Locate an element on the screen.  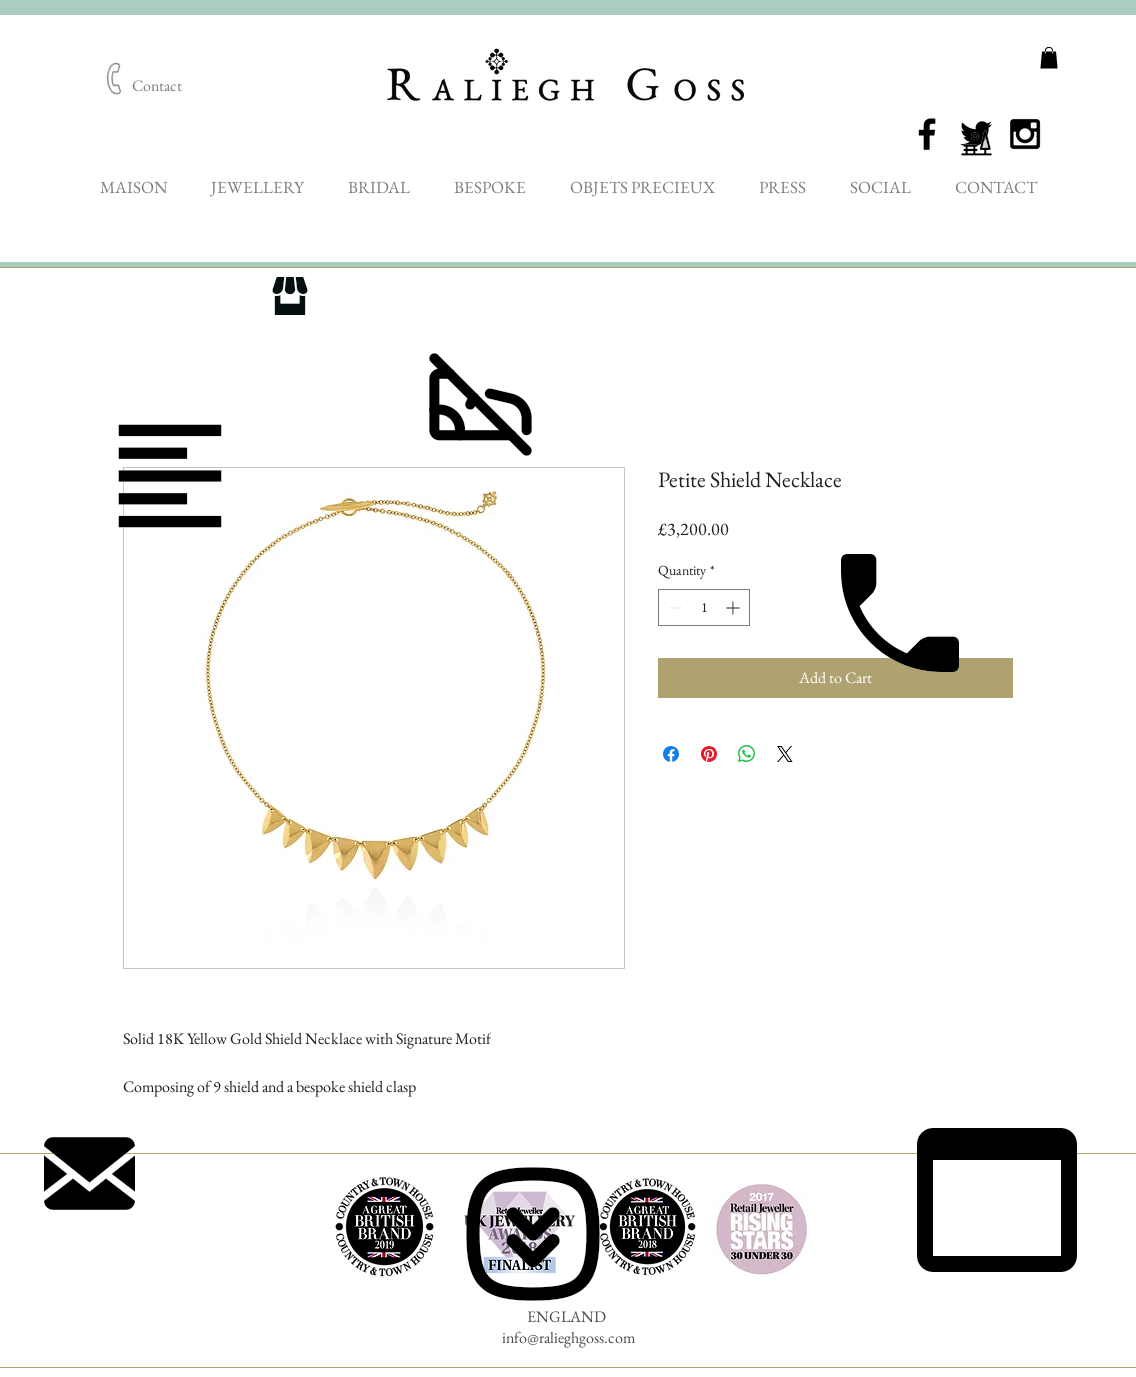
align text to the left margin is located at coordinates (170, 476).